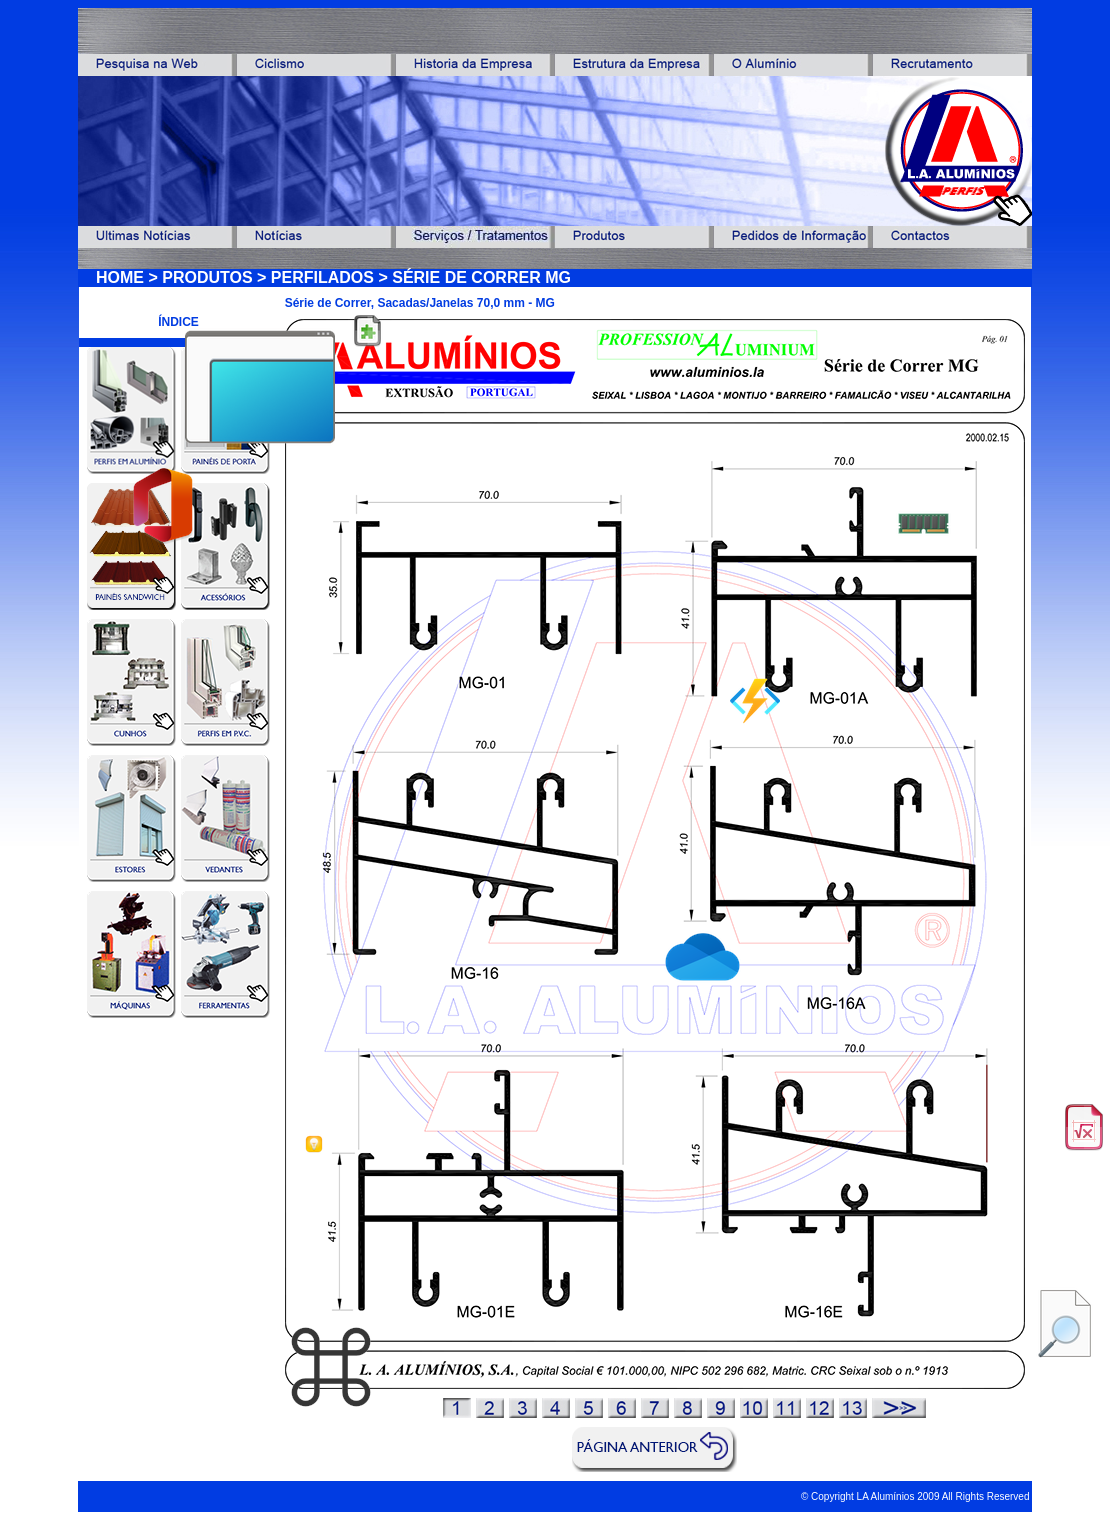 This screenshot has height=1520, width=1110. Describe the element at coordinates (1084, 1127) in the screenshot. I see `libreoffice math formula template file` at that location.